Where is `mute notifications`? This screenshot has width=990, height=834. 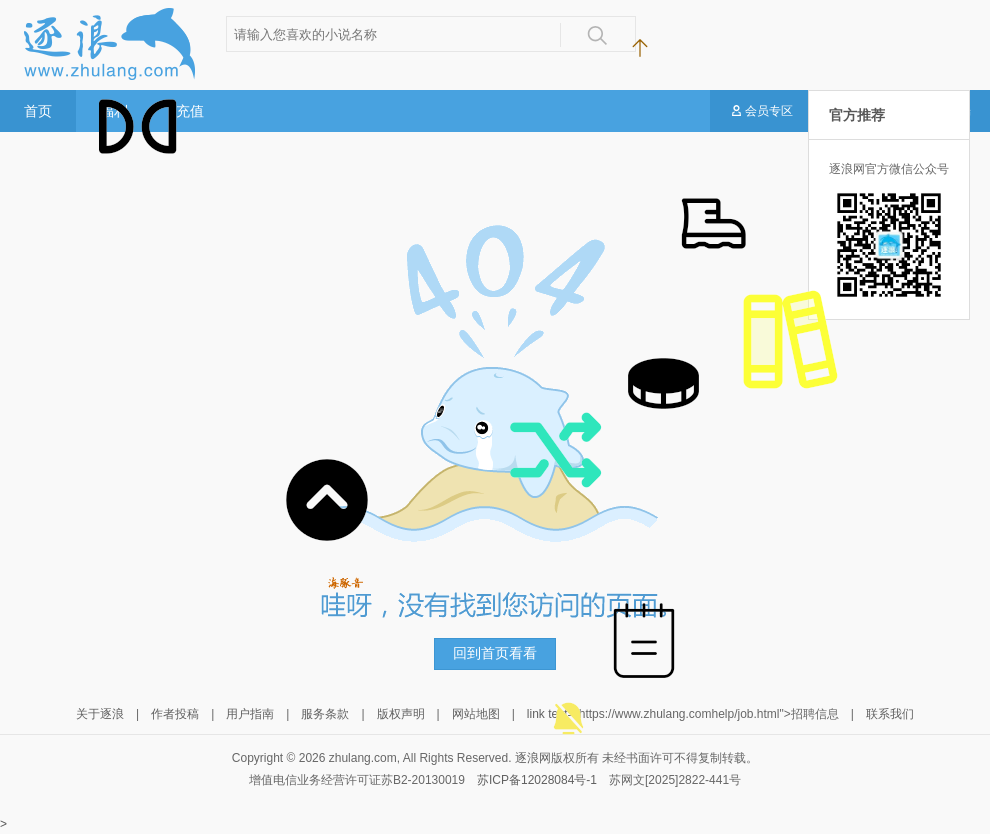 mute notifications is located at coordinates (568, 718).